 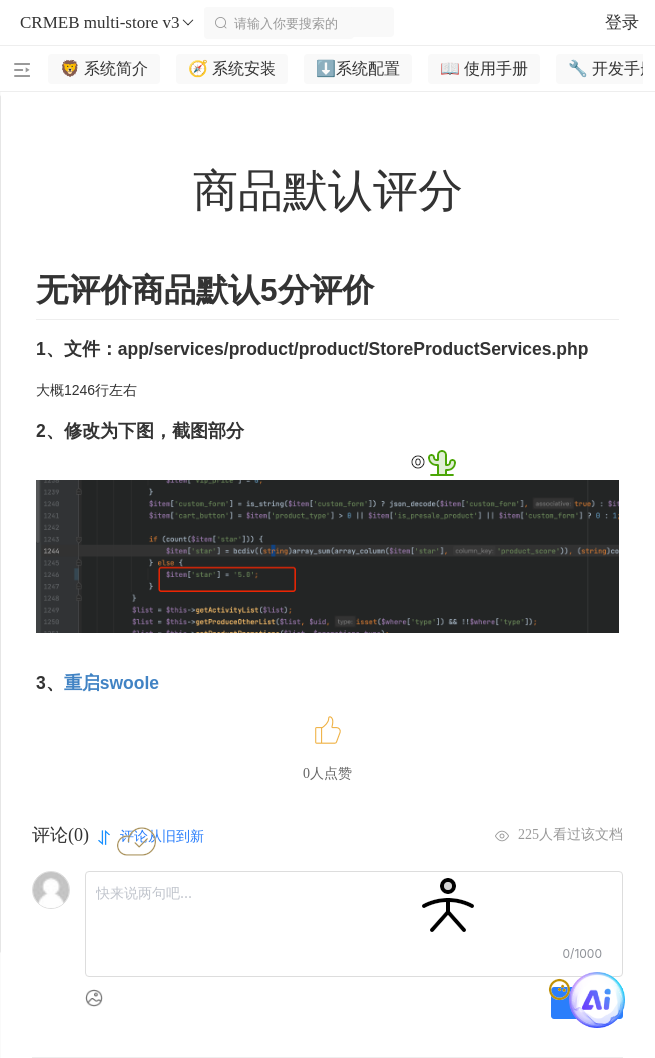 I want to click on indicates desert or arid climate theme, so click(x=442, y=464).